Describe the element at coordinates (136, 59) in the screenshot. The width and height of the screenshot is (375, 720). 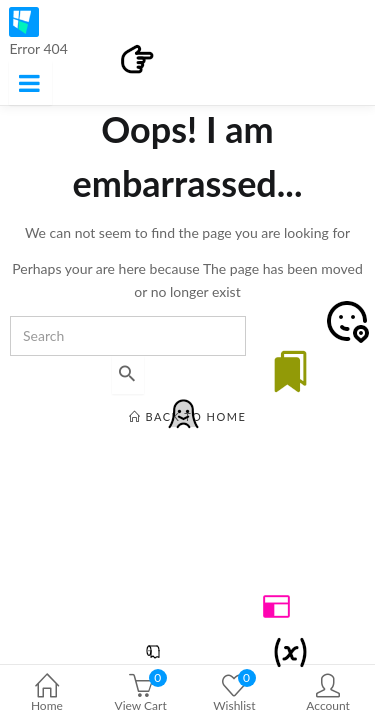
I see `navigate to the next item or step` at that location.